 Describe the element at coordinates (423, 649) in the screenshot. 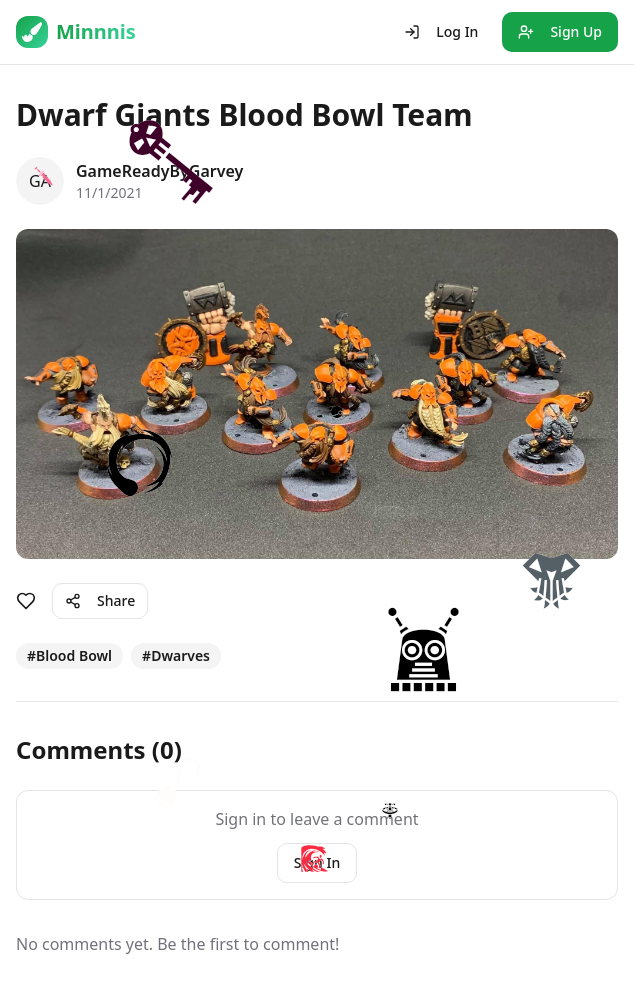

I see `access bot or AI assistant features` at that location.